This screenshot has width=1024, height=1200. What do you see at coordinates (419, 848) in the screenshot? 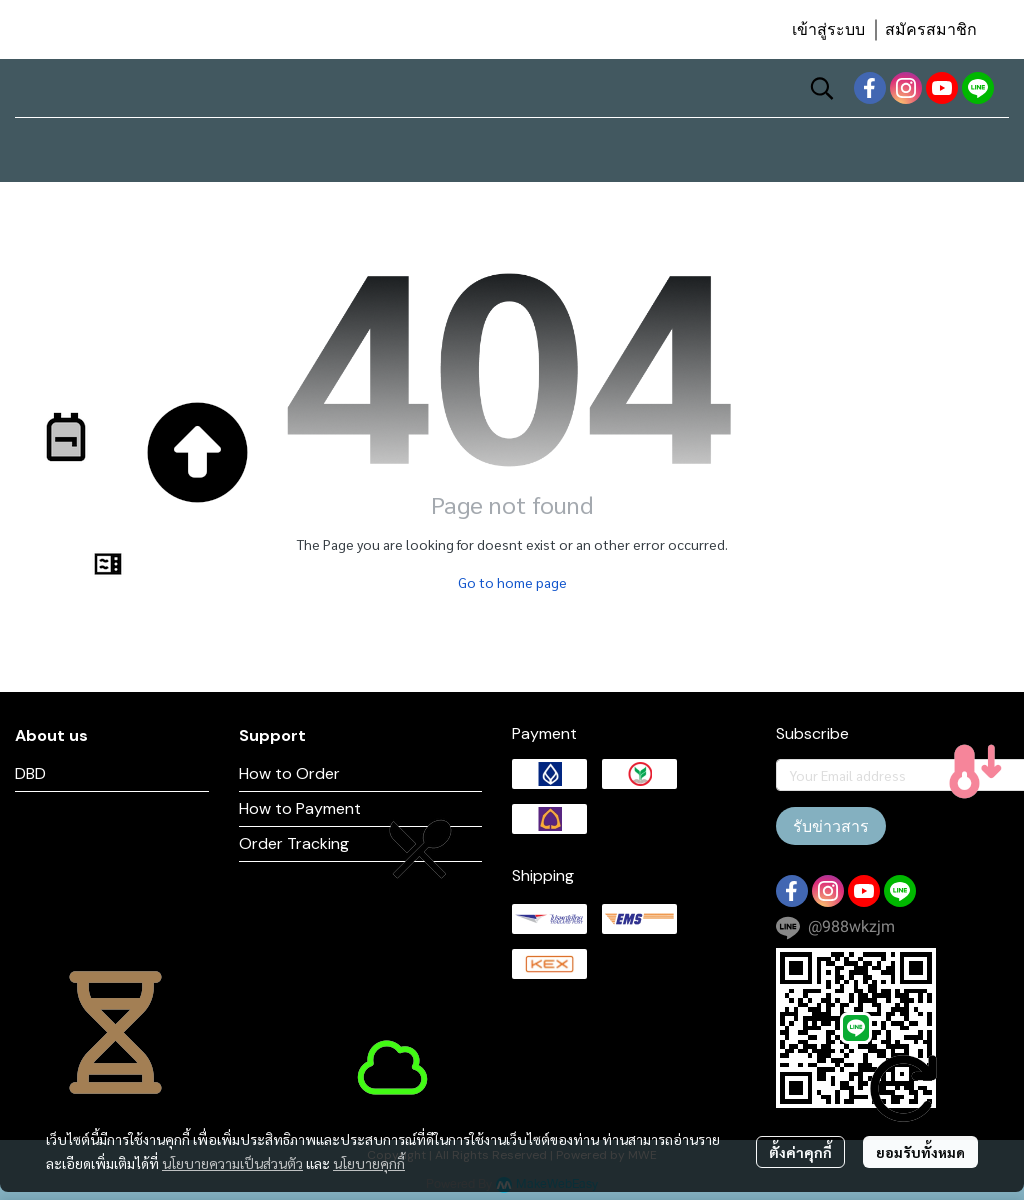
I see `view restaurant or dining options` at bounding box center [419, 848].